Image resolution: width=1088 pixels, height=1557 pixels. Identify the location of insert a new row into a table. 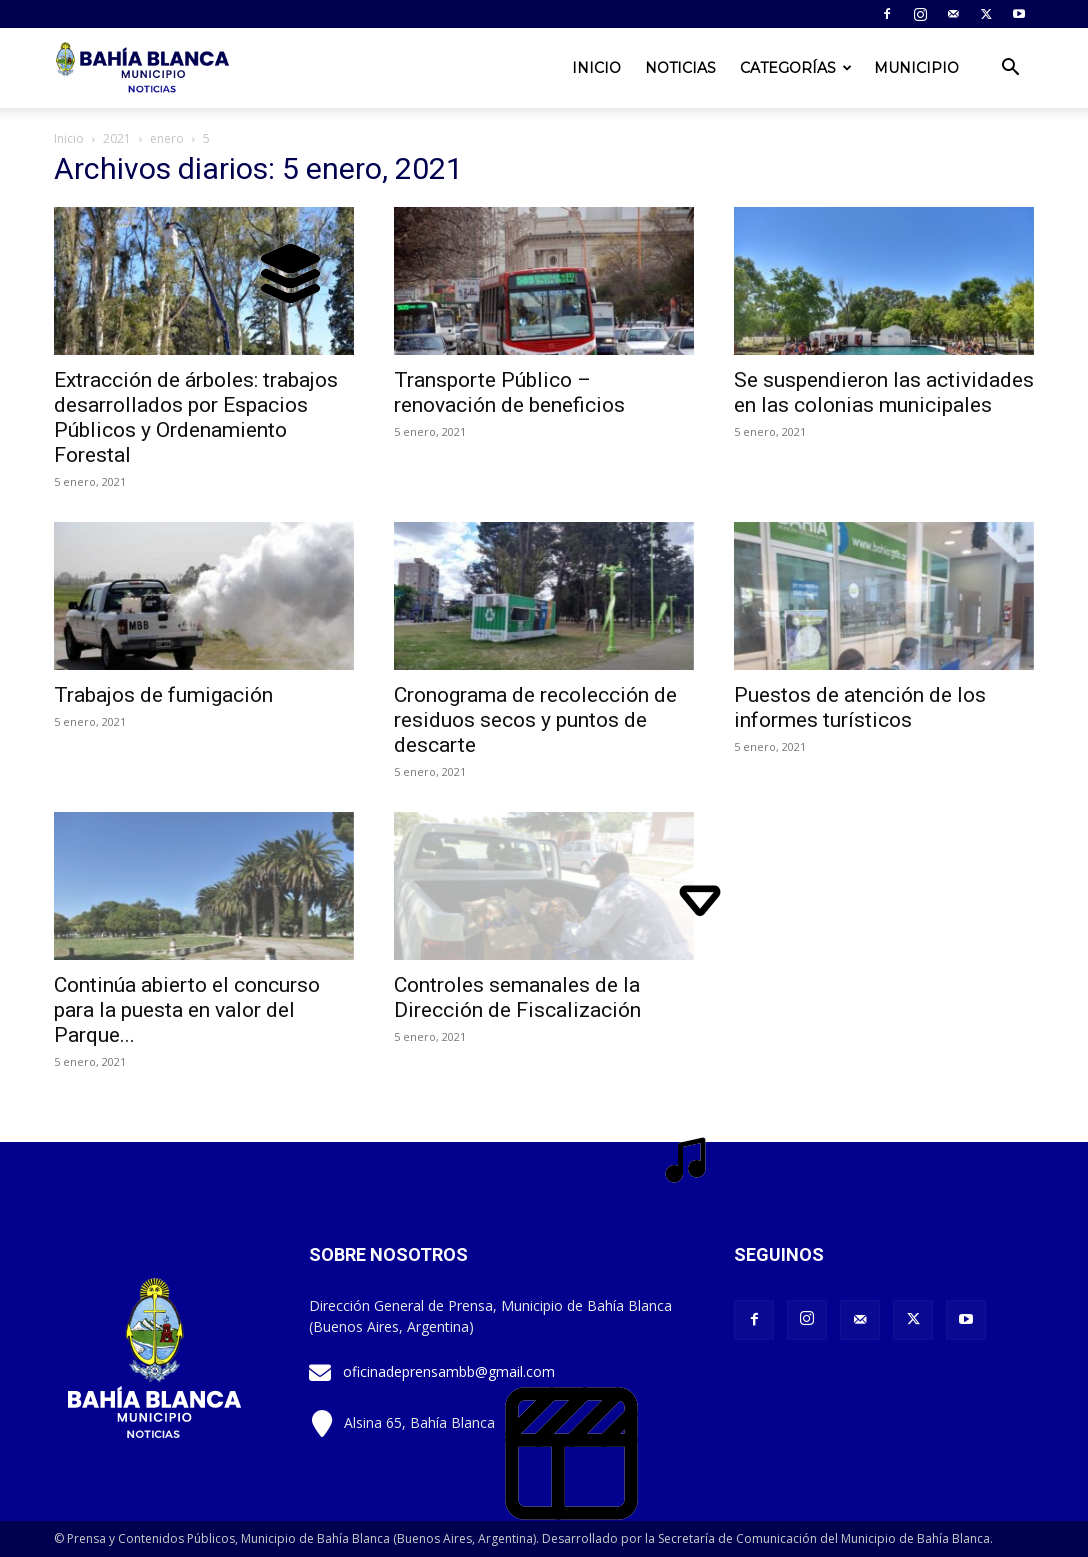
(571, 1453).